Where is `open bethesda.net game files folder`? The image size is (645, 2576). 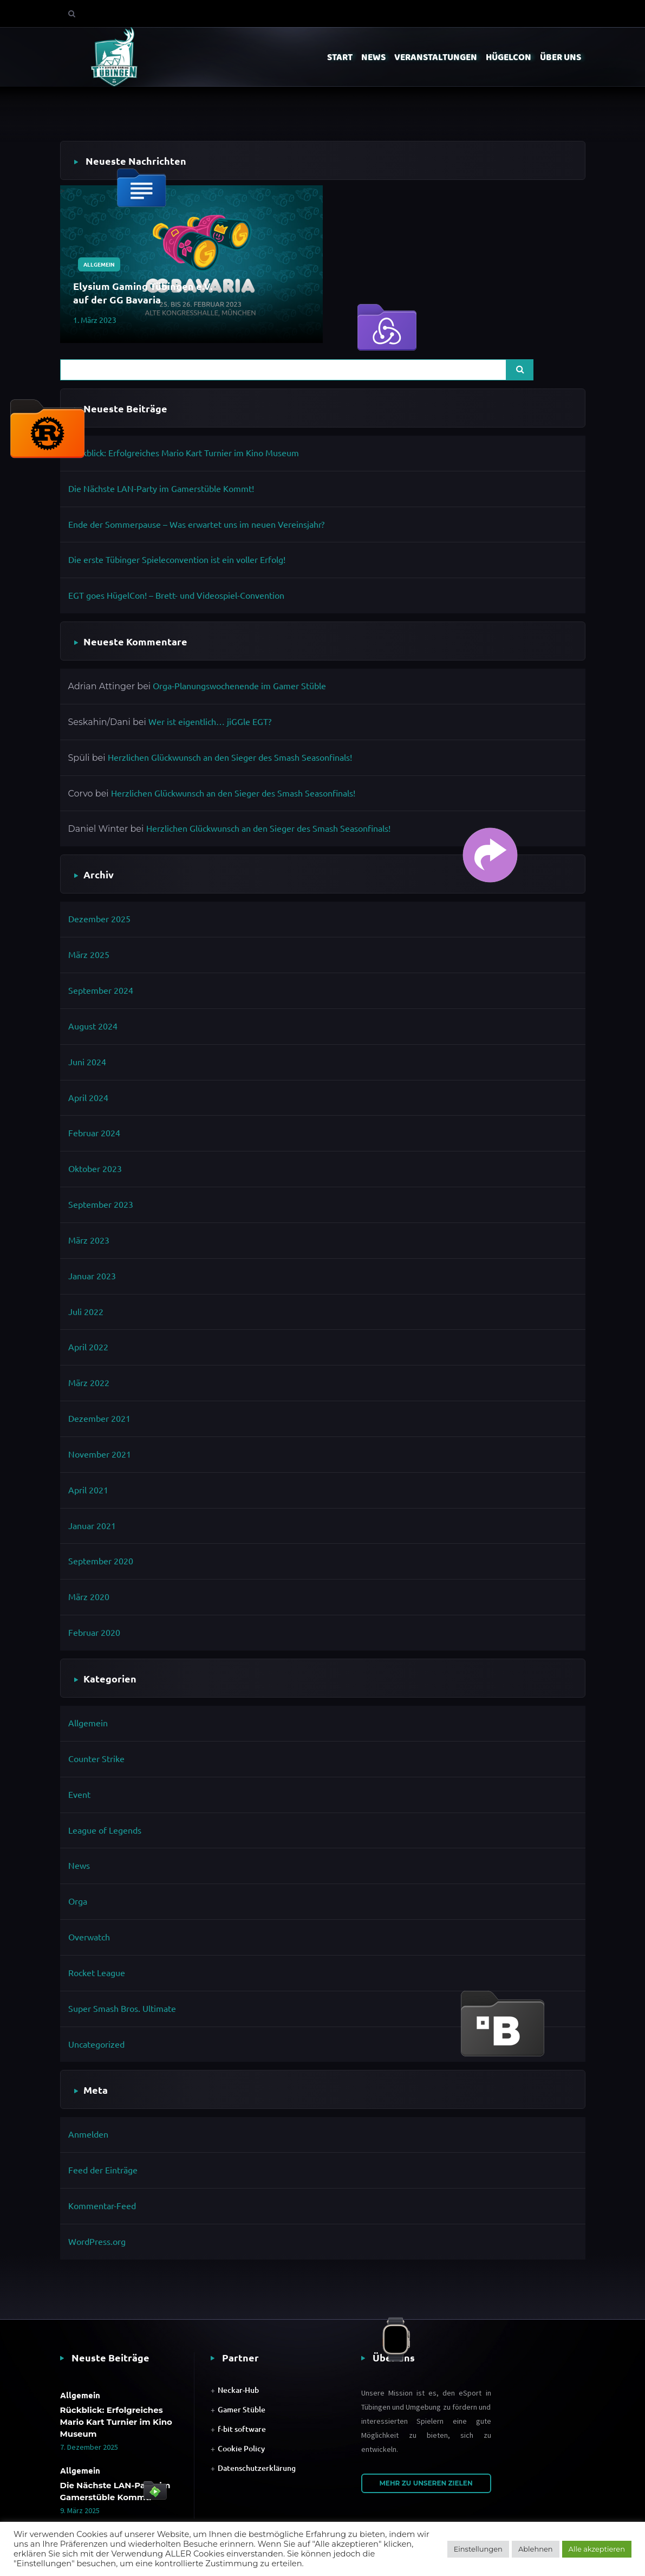 open bethesda.net game files folder is located at coordinates (502, 2025).